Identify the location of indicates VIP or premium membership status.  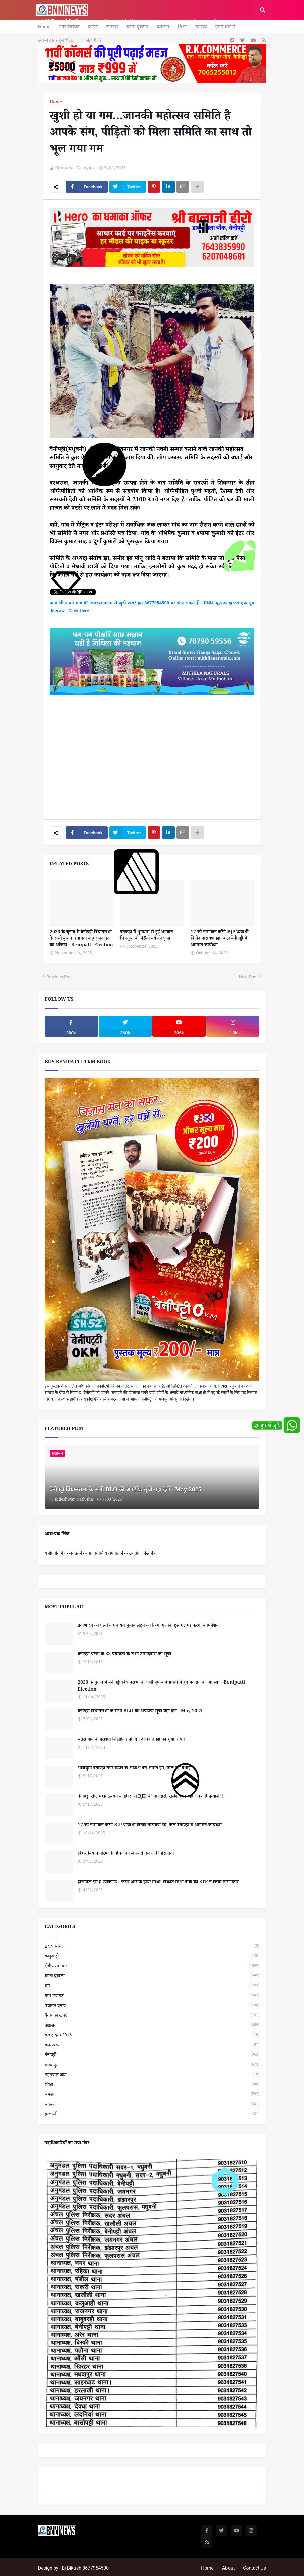
(66, 582).